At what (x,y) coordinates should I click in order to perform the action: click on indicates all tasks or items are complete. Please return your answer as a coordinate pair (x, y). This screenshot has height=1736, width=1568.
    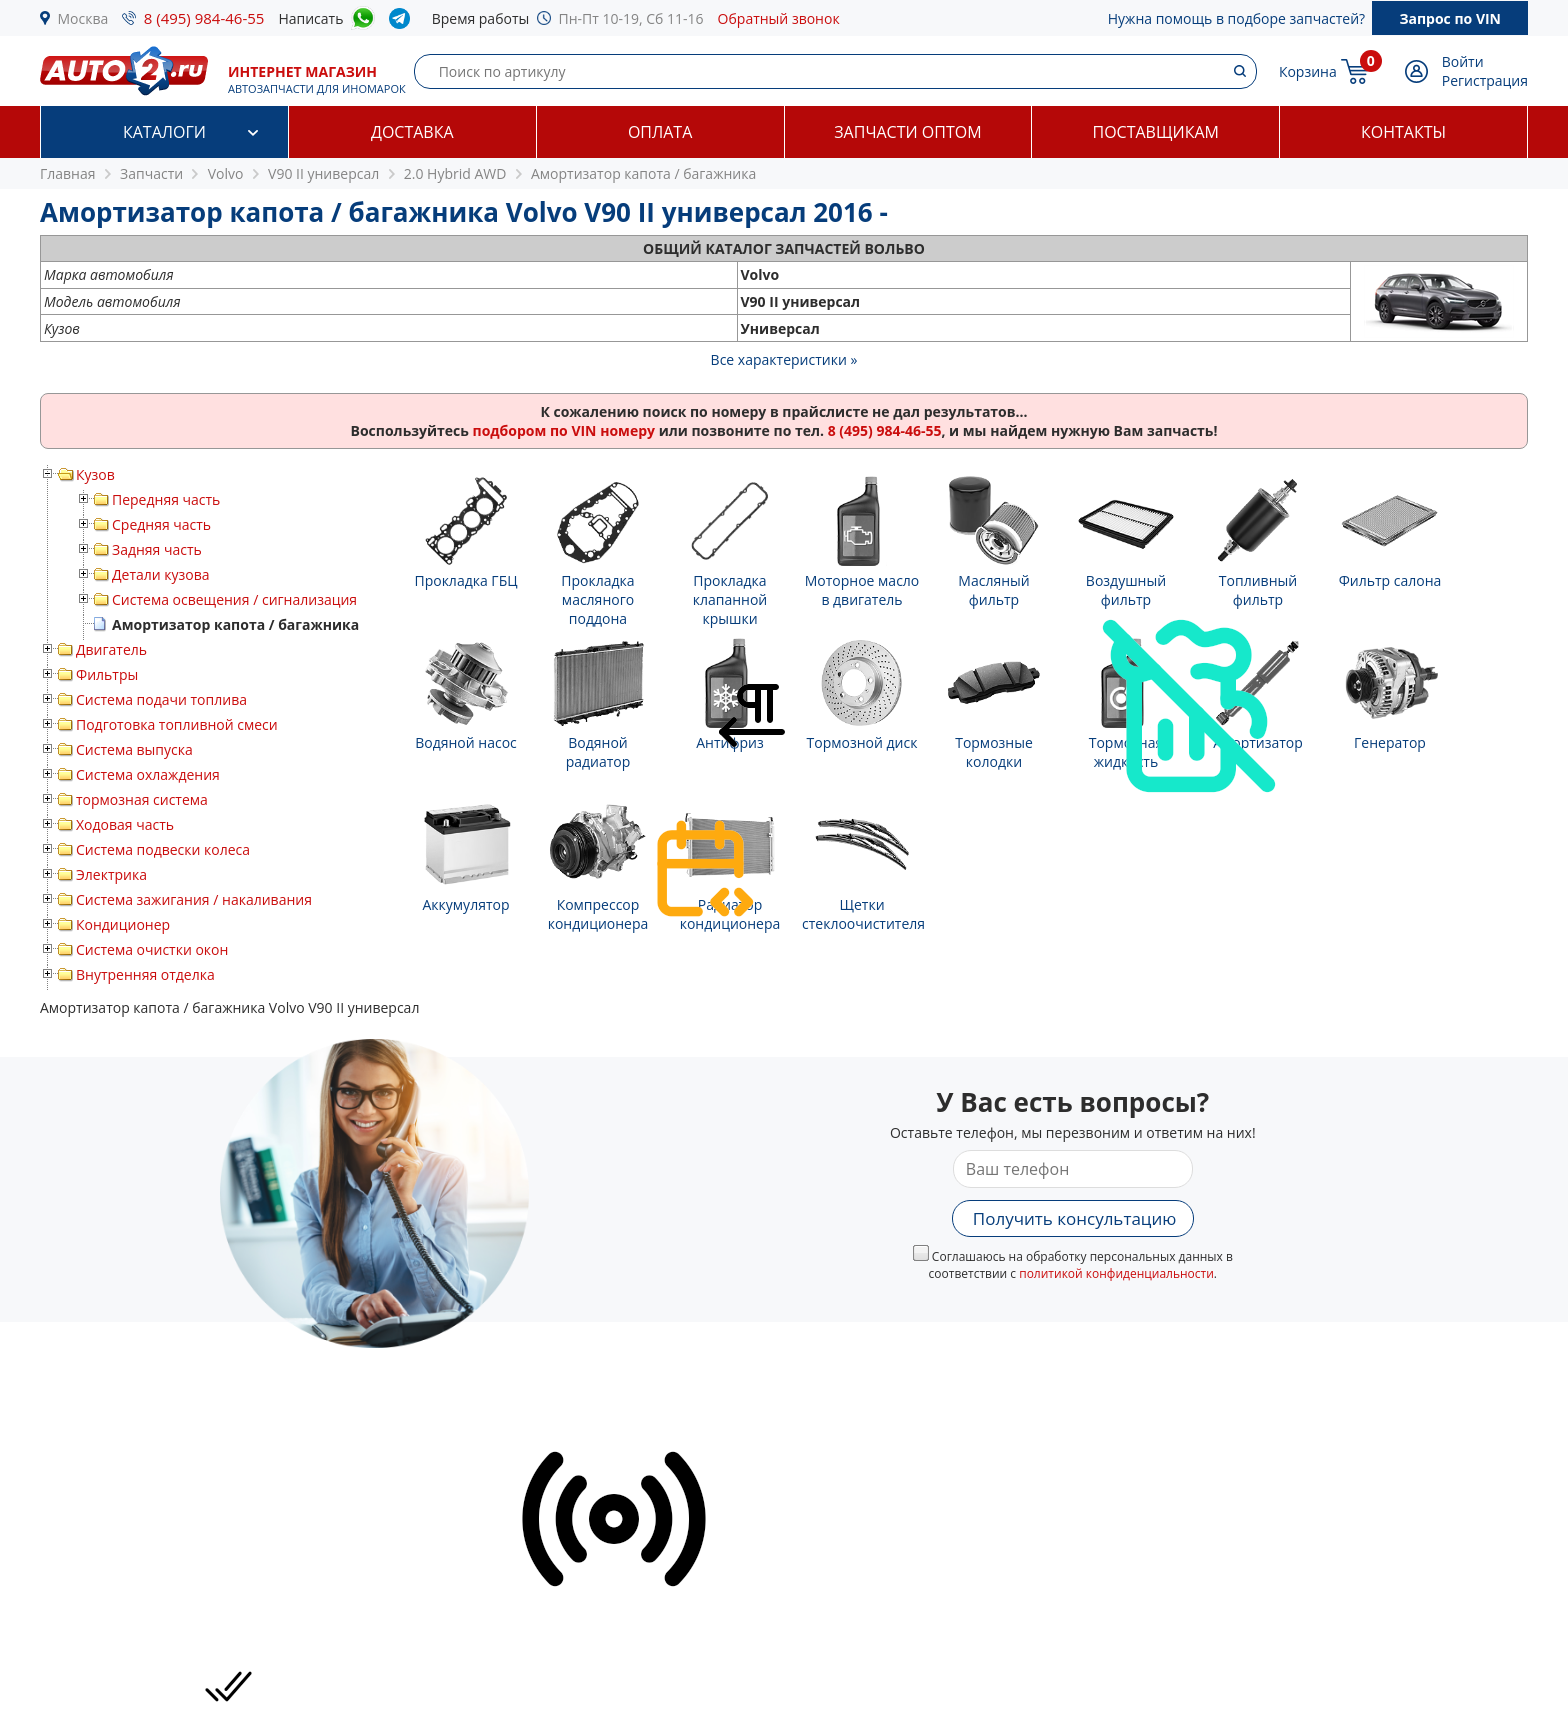
    Looking at the image, I should click on (228, 1686).